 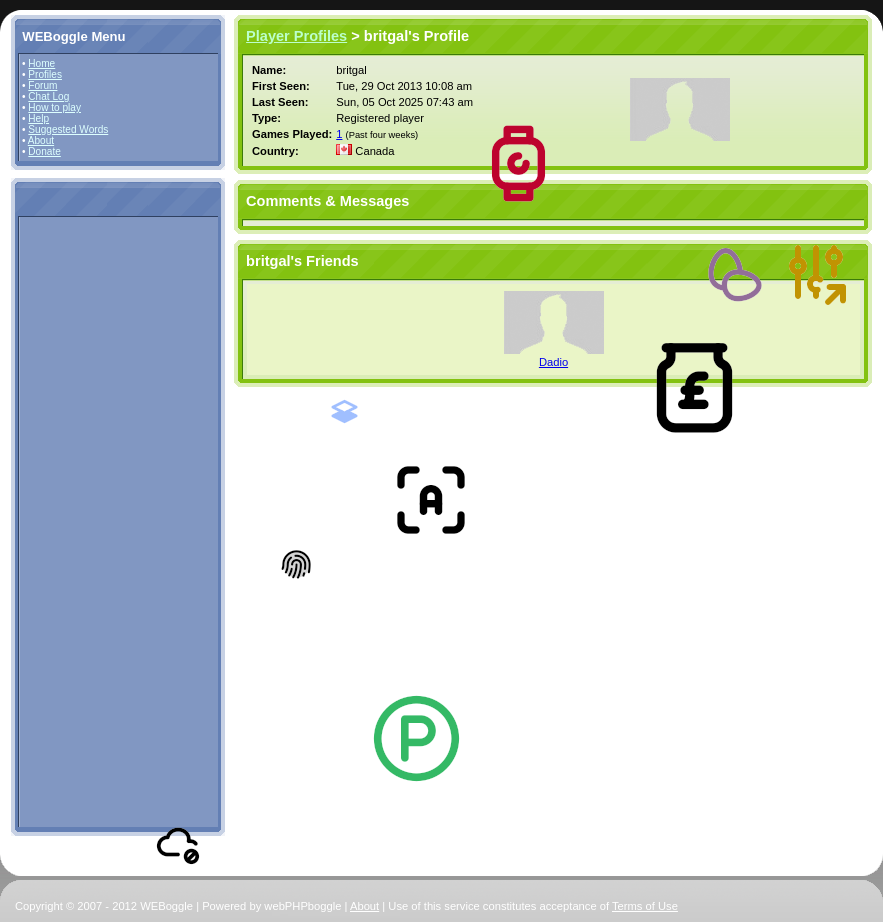 I want to click on enable auto-focus mode for camera, so click(x=431, y=500).